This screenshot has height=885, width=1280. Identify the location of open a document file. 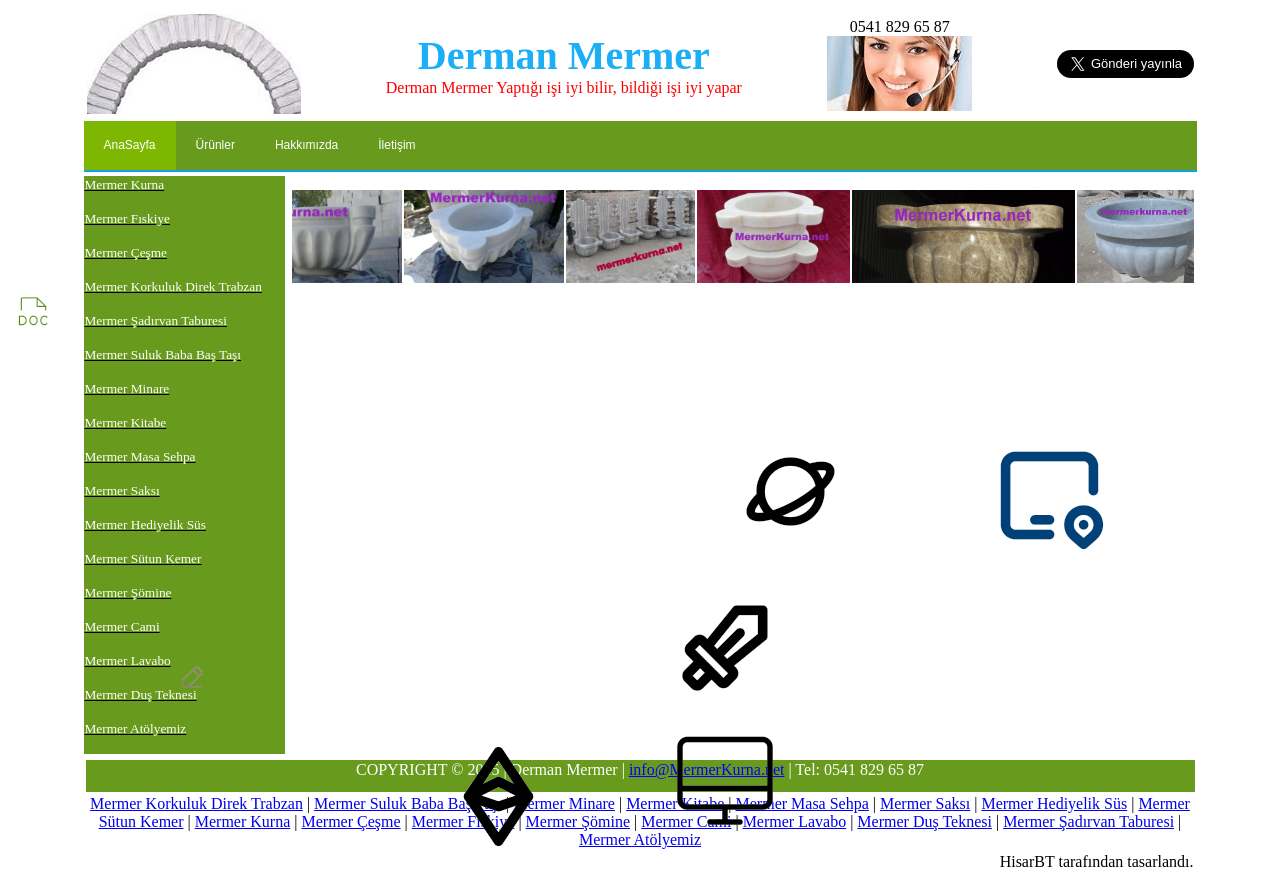
(33, 312).